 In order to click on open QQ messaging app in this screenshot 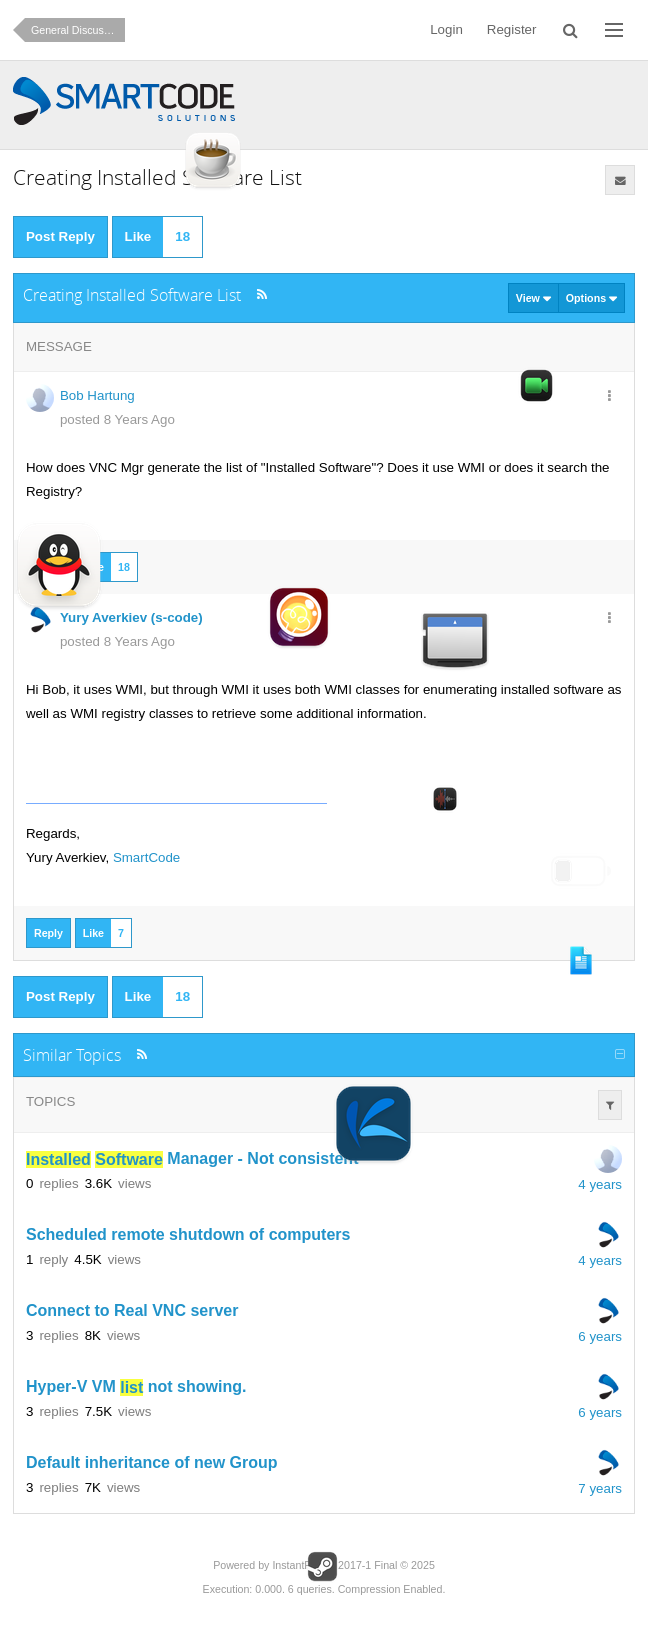, I will do `click(59, 565)`.